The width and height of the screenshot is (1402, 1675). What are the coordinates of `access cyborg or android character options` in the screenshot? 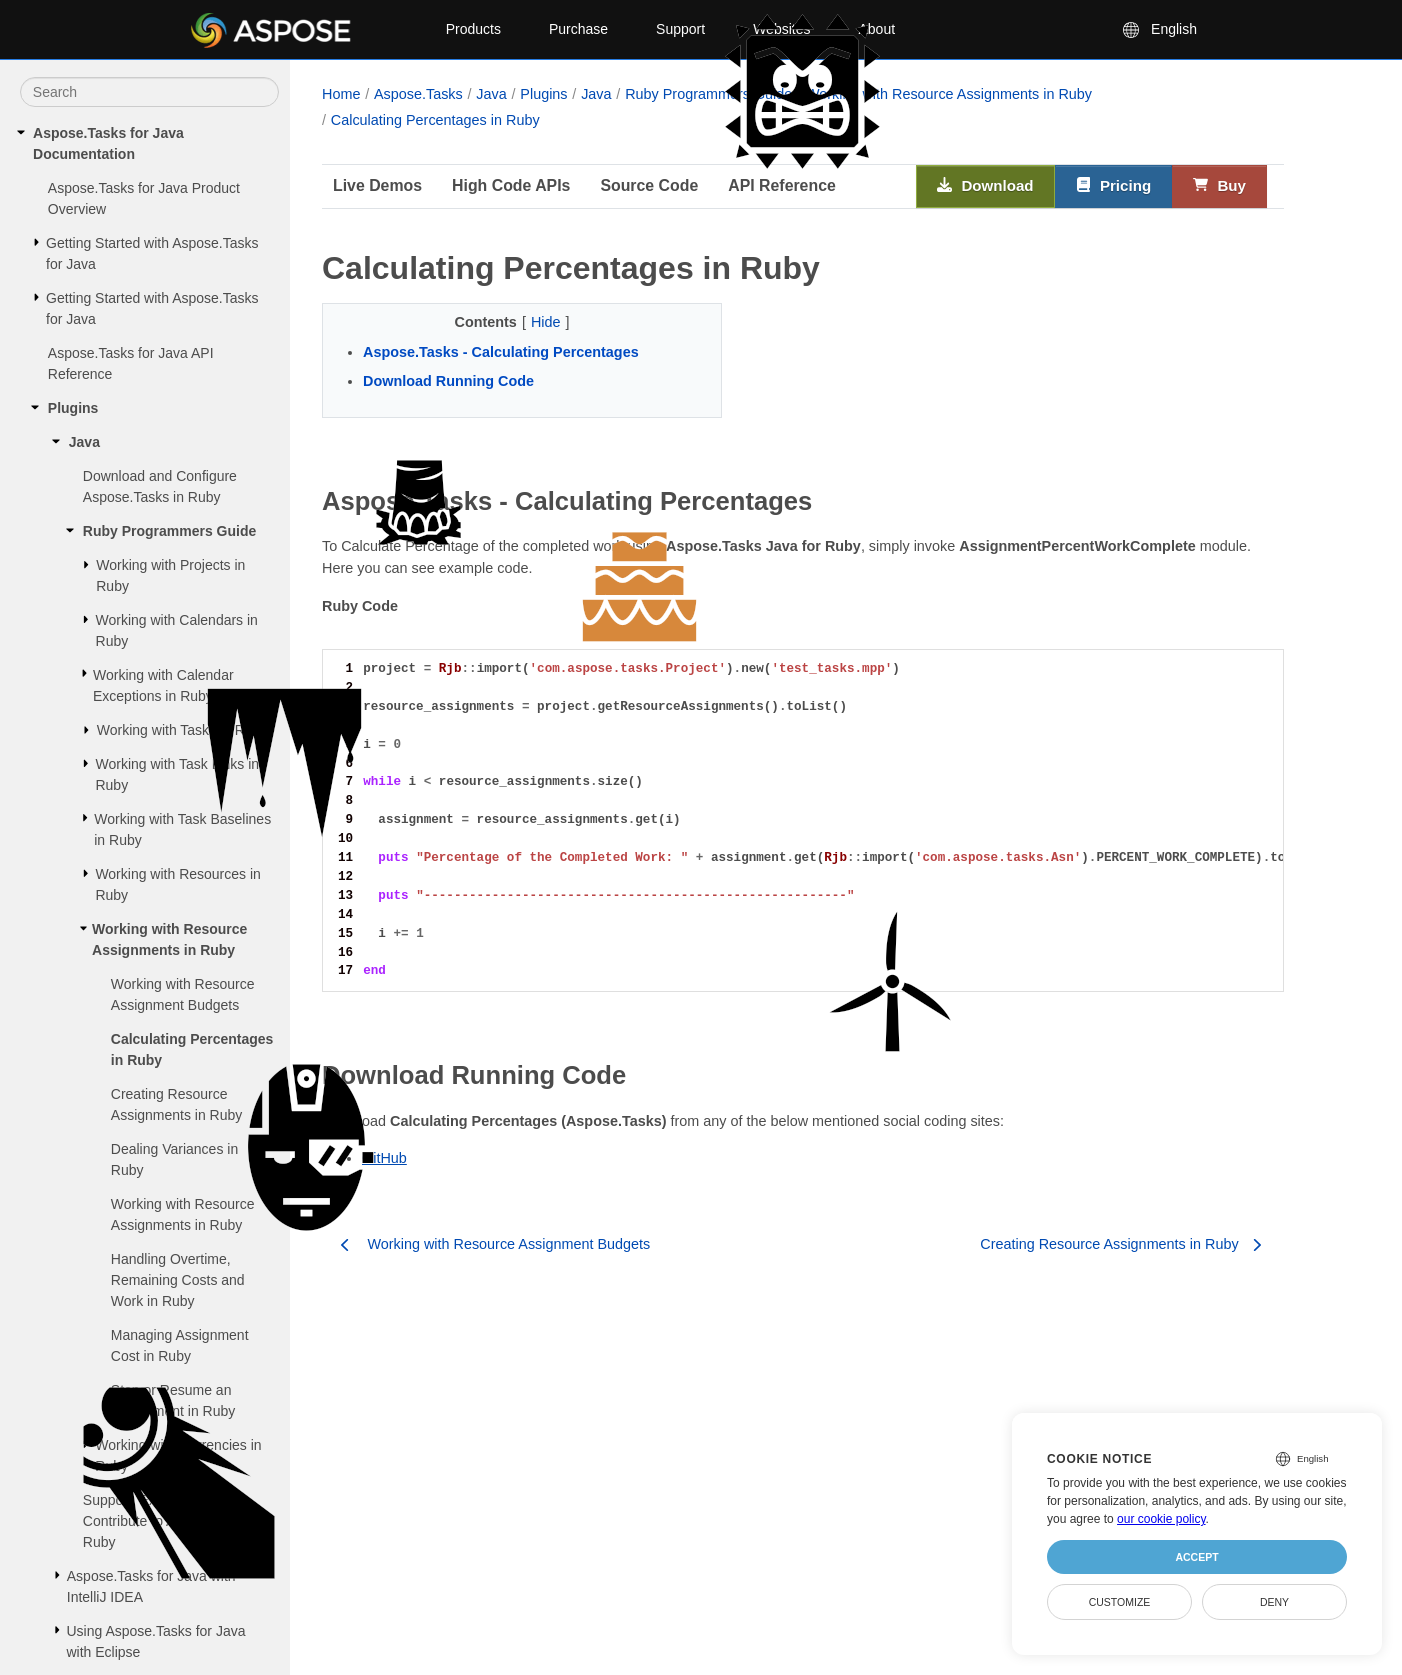 It's located at (306, 1147).